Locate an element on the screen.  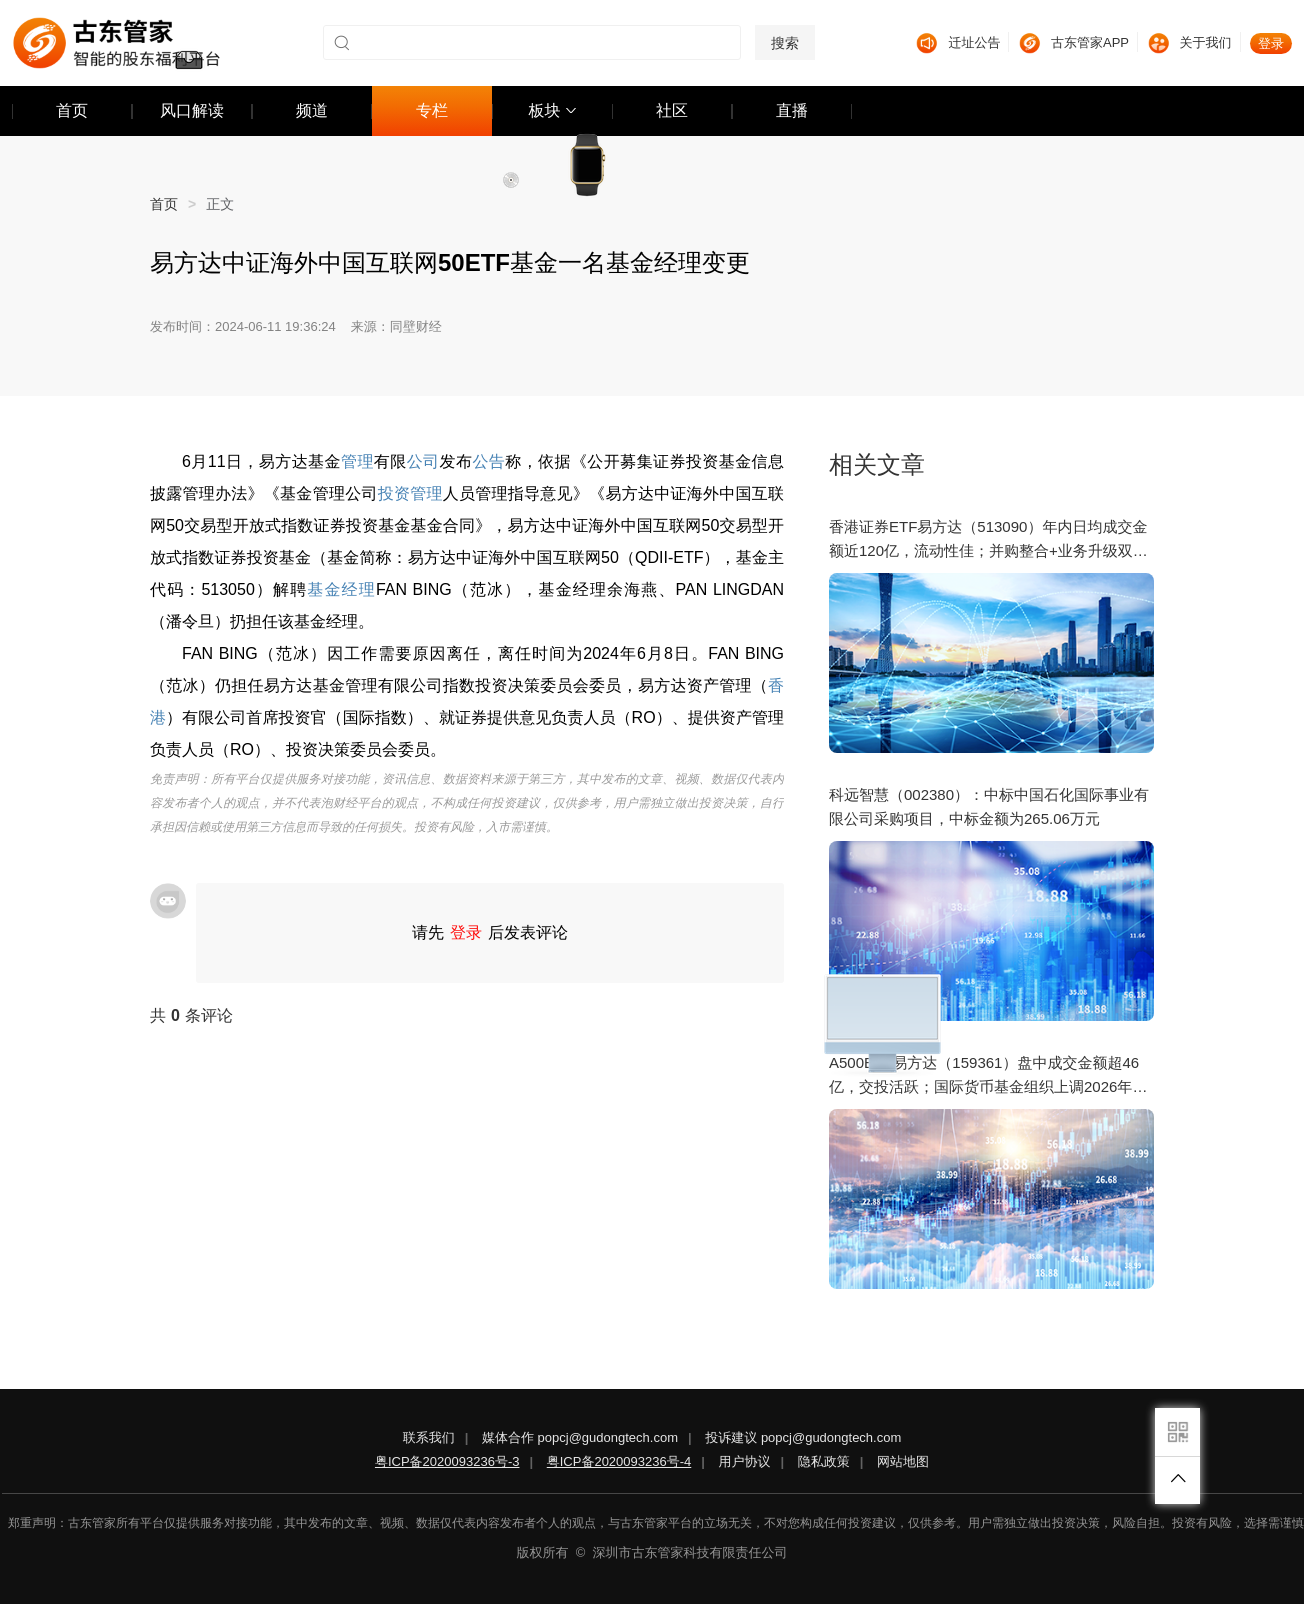
represents this mac in system preferences or finder is located at coordinates (882, 1021).